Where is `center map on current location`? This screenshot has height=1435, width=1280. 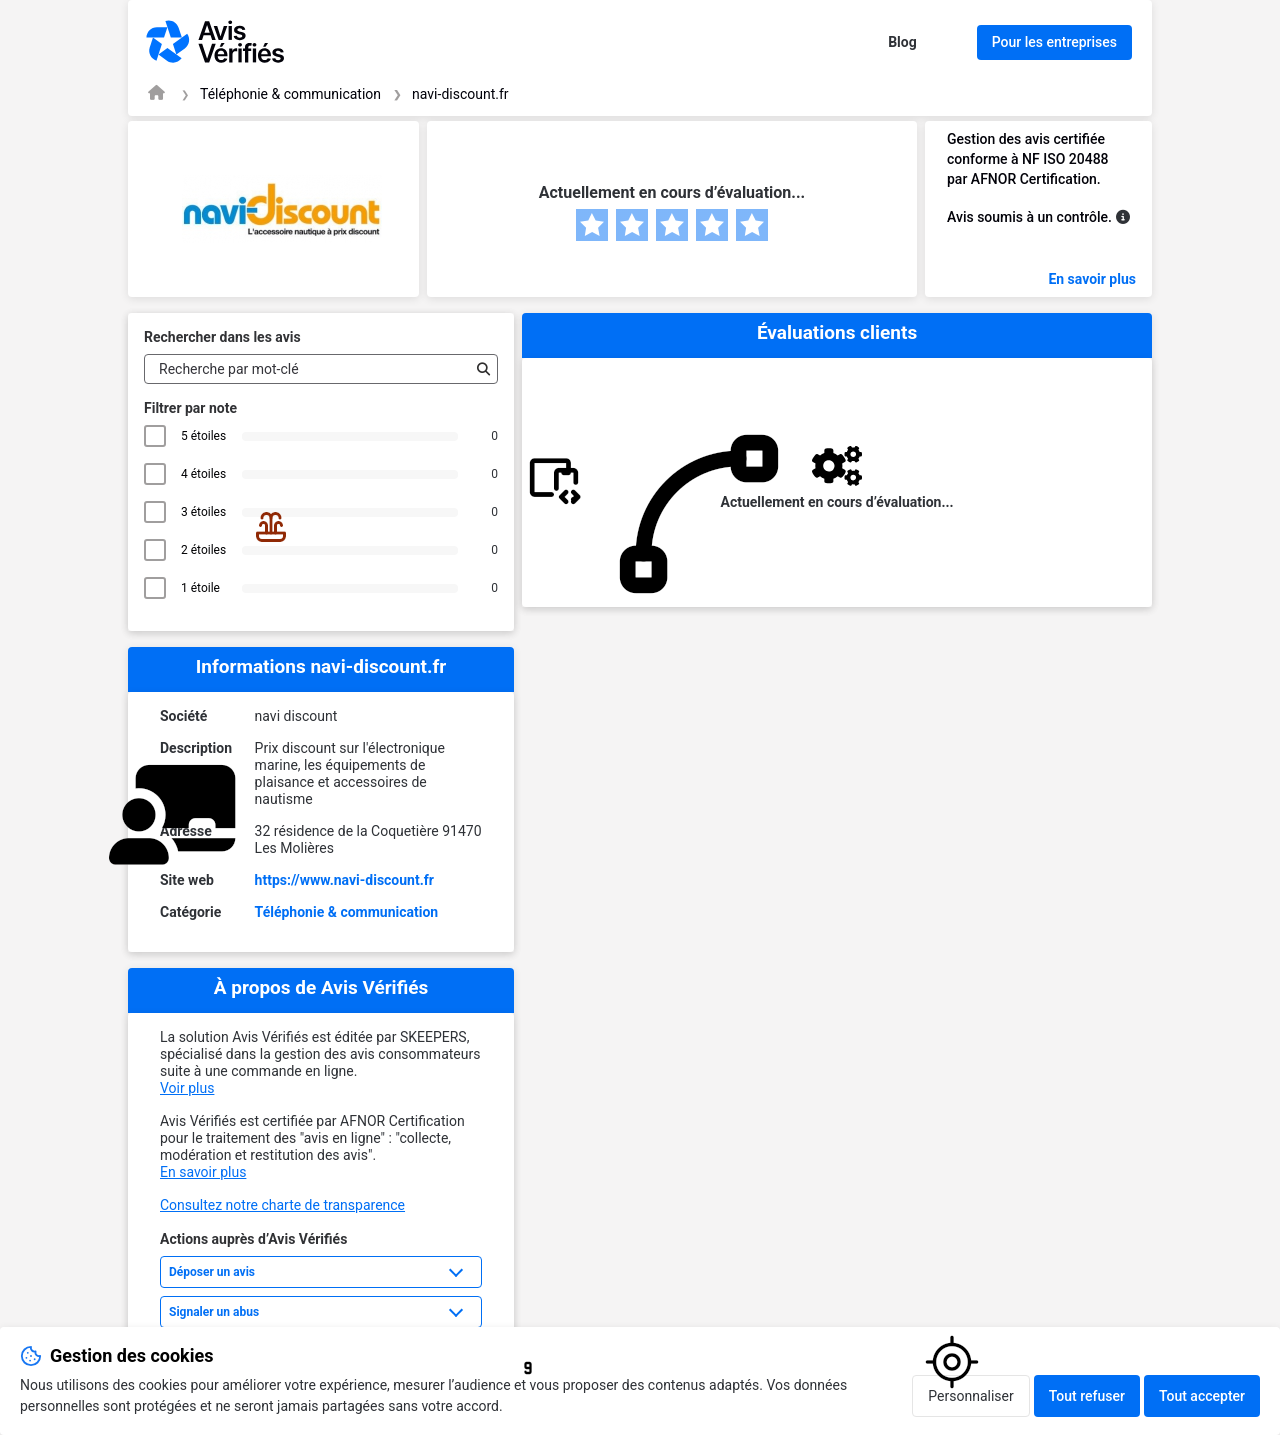
center map on current location is located at coordinates (952, 1362).